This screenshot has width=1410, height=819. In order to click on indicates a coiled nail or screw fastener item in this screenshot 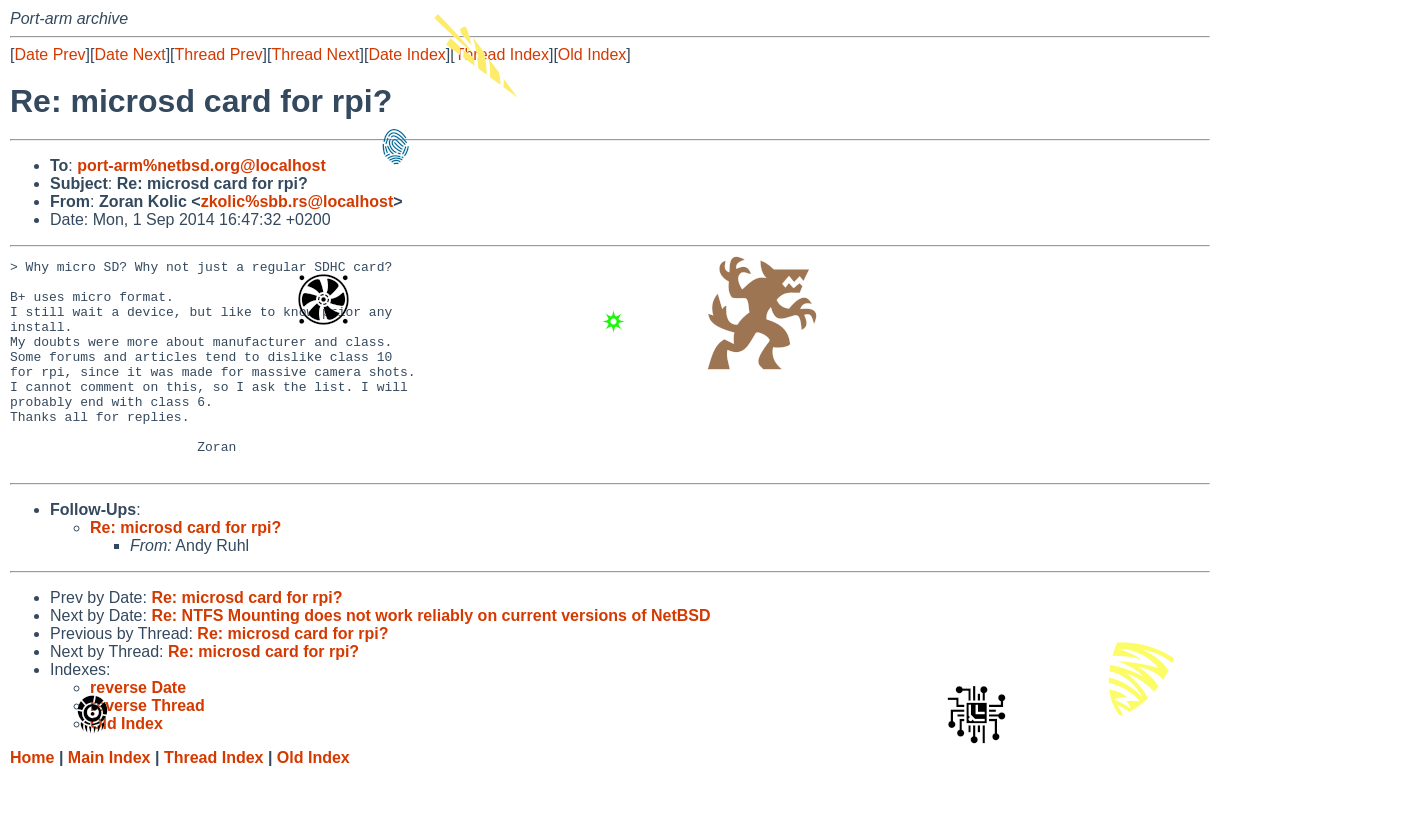, I will do `click(476, 56)`.